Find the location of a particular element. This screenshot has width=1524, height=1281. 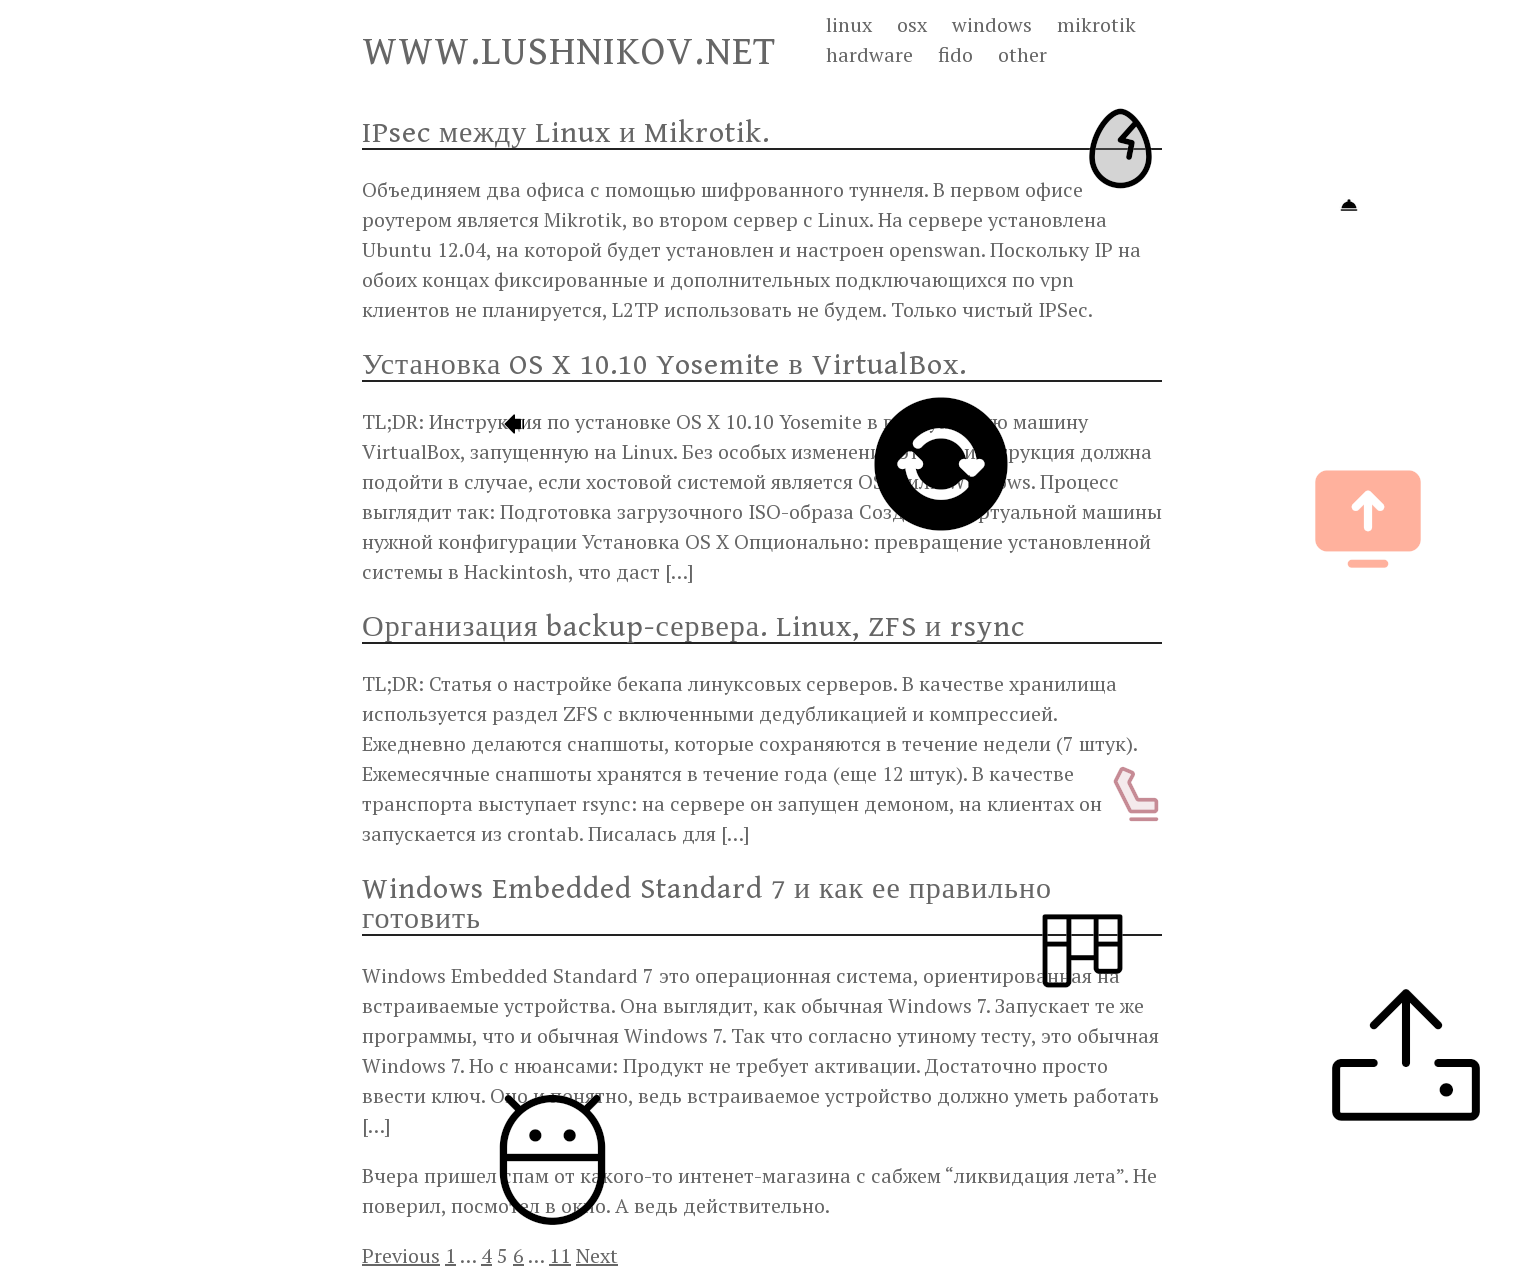

android device or system settings is located at coordinates (552, 1157).